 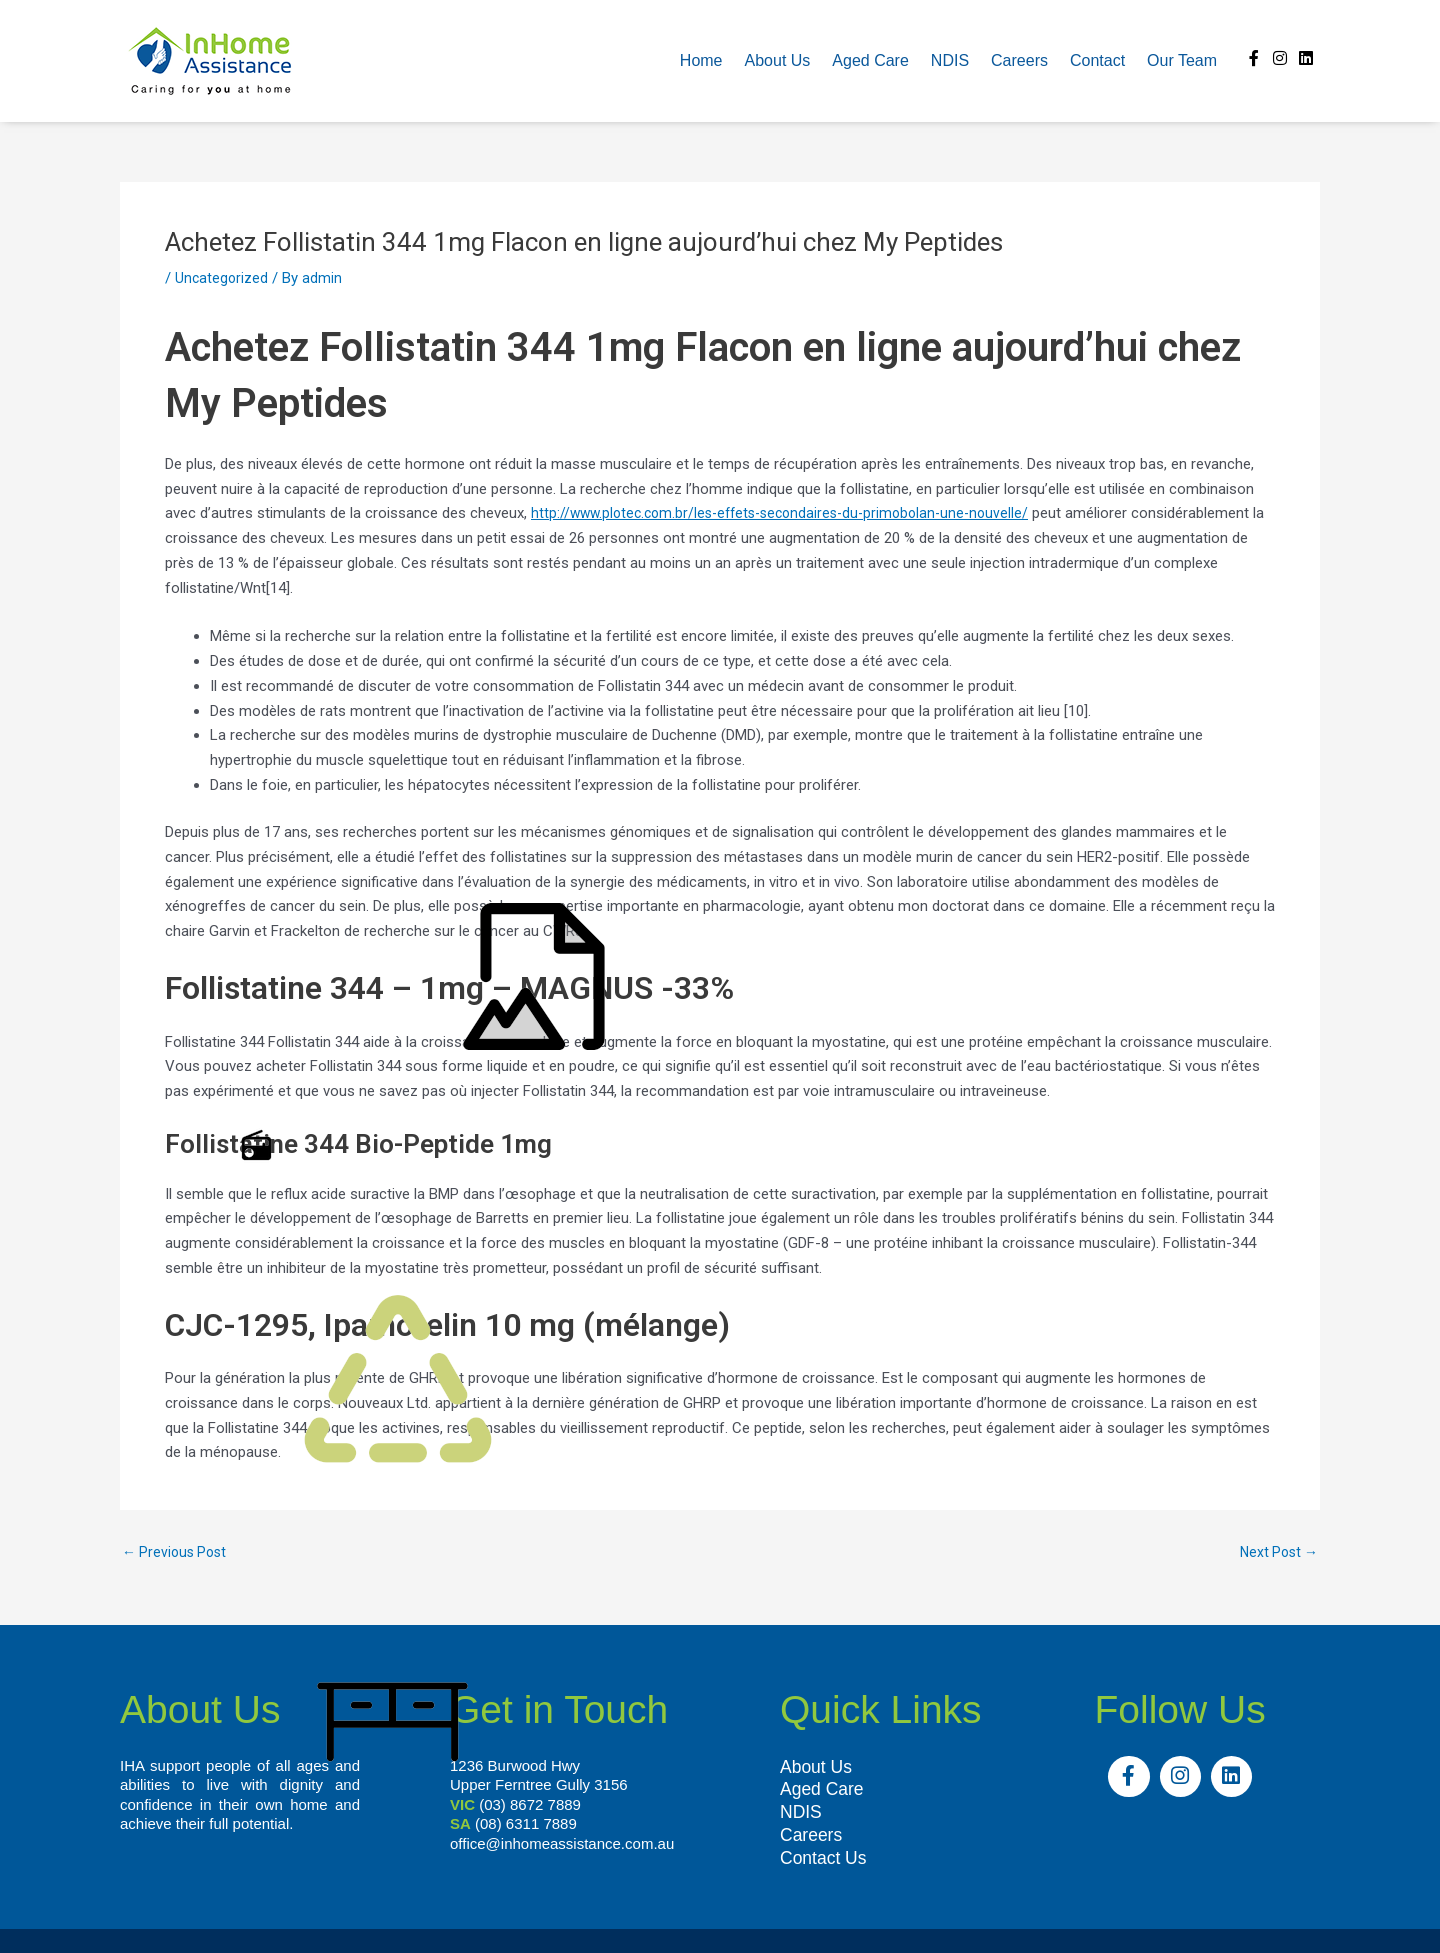 I want to click on open radio or audio streaming, so click(x=256, y=1145).